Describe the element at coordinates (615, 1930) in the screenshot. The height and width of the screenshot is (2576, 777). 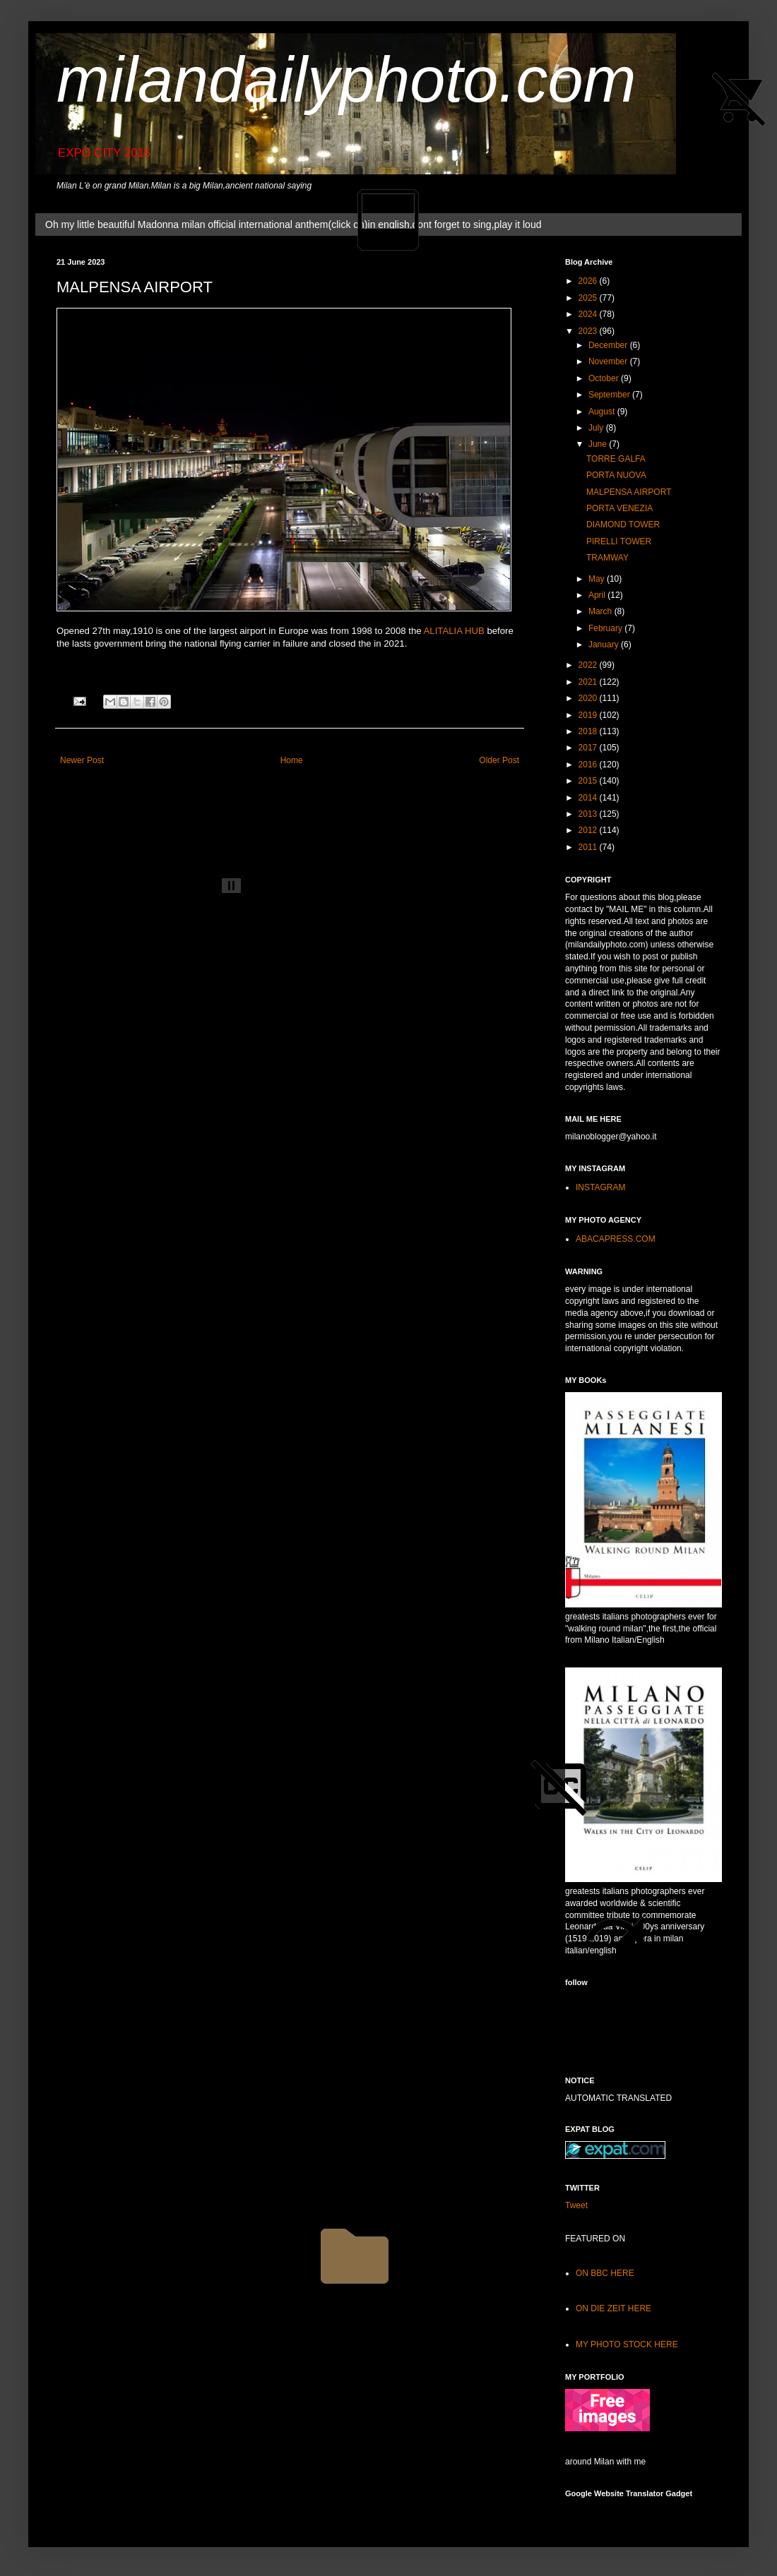
I see `redo the last undone action` at that location.